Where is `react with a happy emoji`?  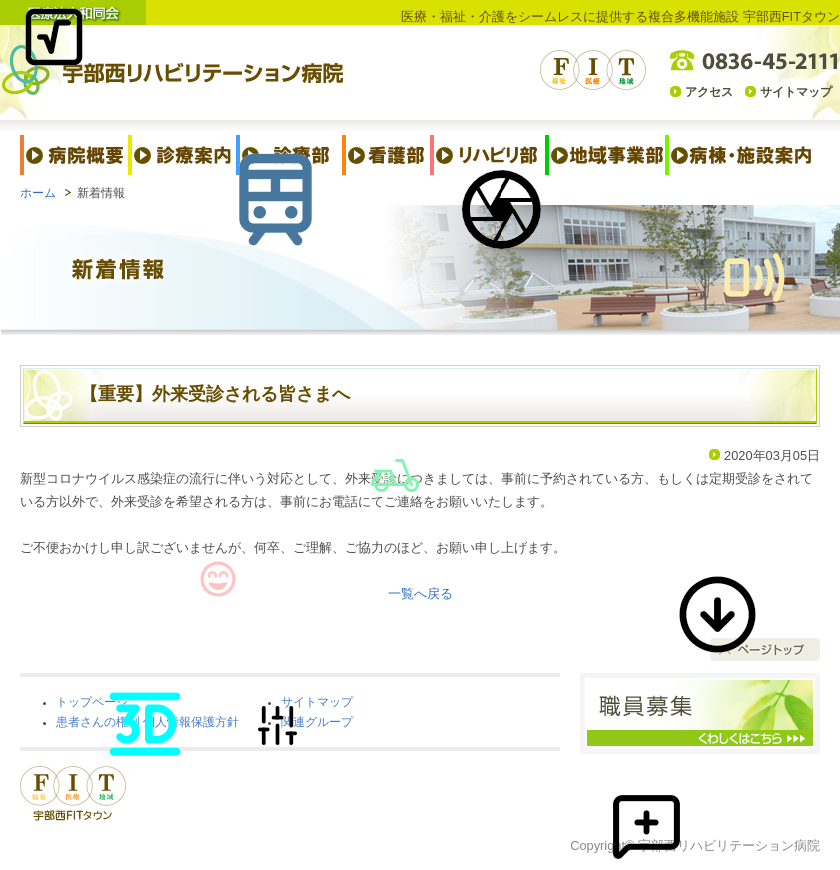
react with a happy emoji is located at coordinates (218, 579).